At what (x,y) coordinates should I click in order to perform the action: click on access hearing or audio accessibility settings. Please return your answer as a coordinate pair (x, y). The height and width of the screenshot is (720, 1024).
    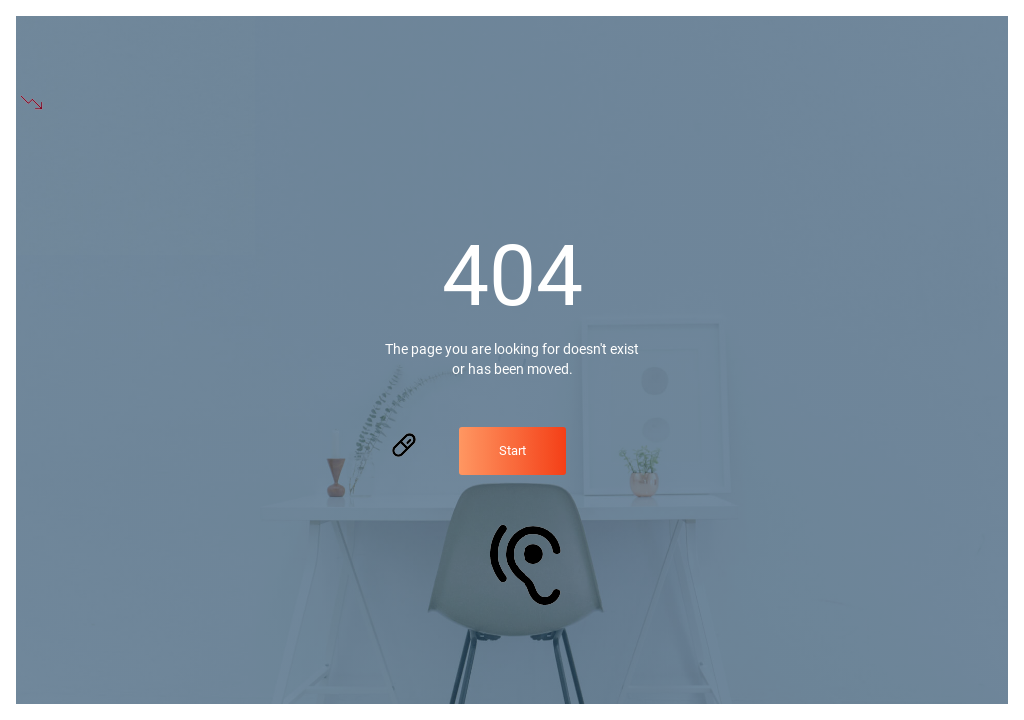
    Looking at the image, I should click on (525, 565).